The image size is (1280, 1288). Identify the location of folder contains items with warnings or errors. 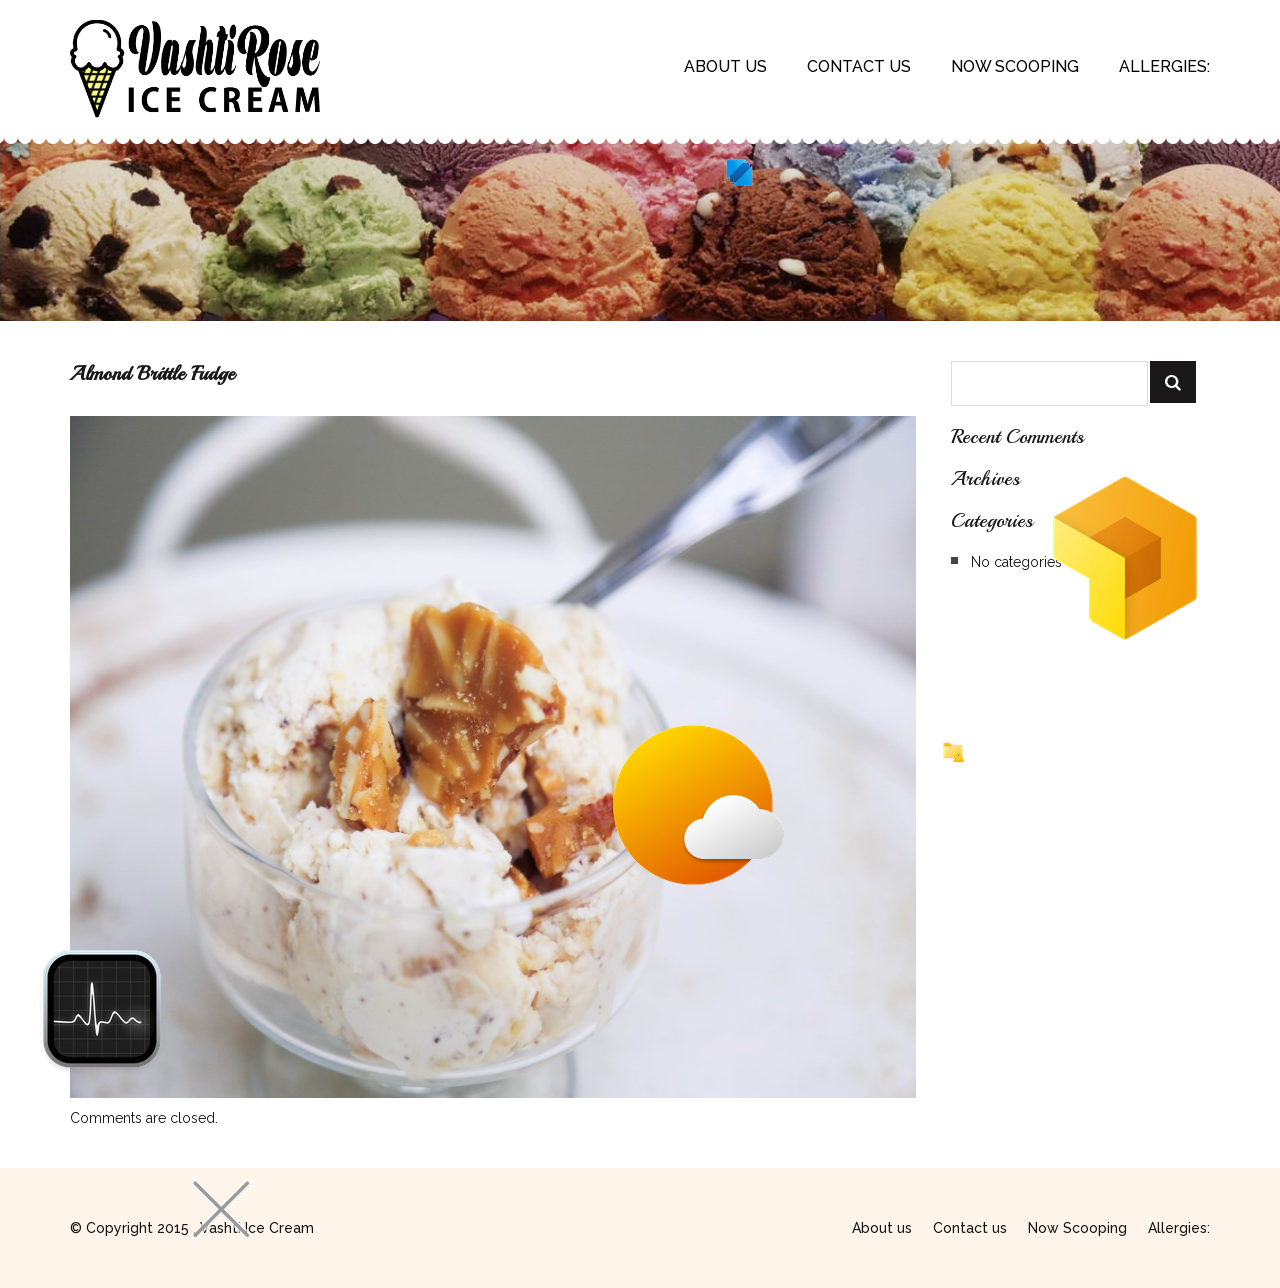
(953, 751).